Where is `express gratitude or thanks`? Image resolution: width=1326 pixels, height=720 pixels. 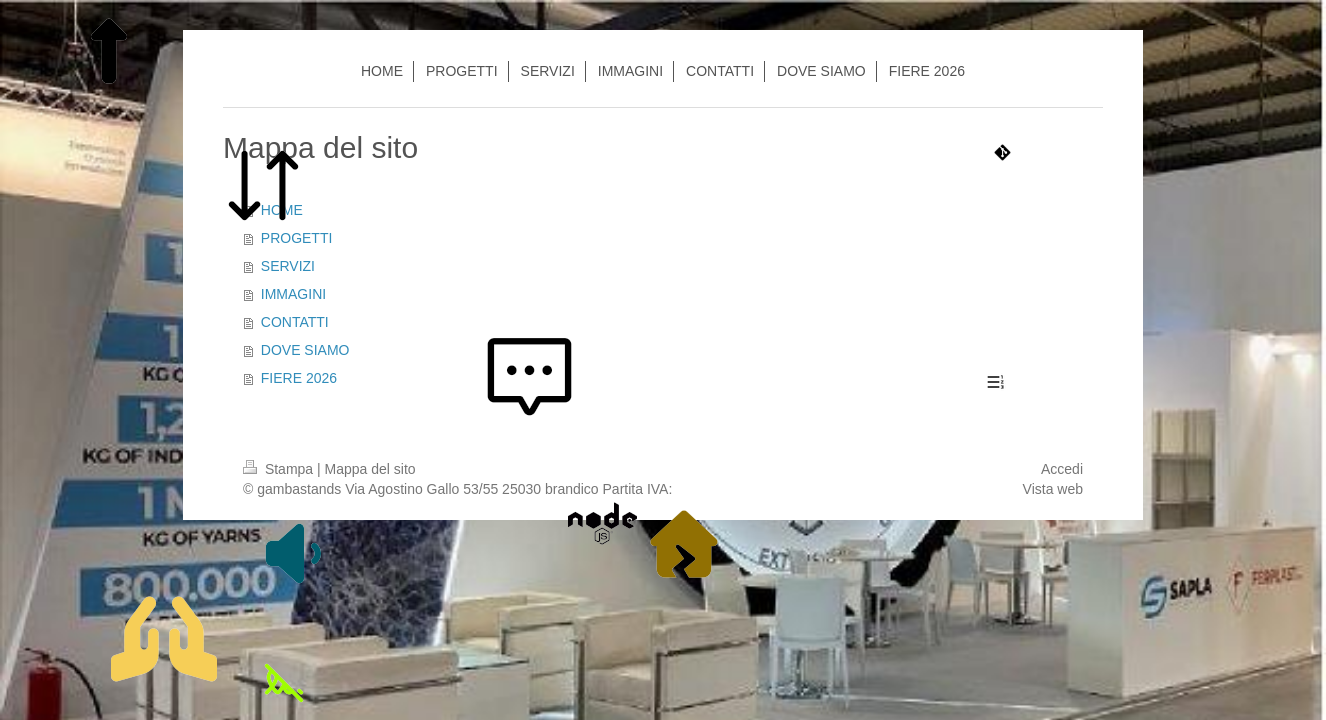 express gratitude or thanks is located at coordinates (164, 639).